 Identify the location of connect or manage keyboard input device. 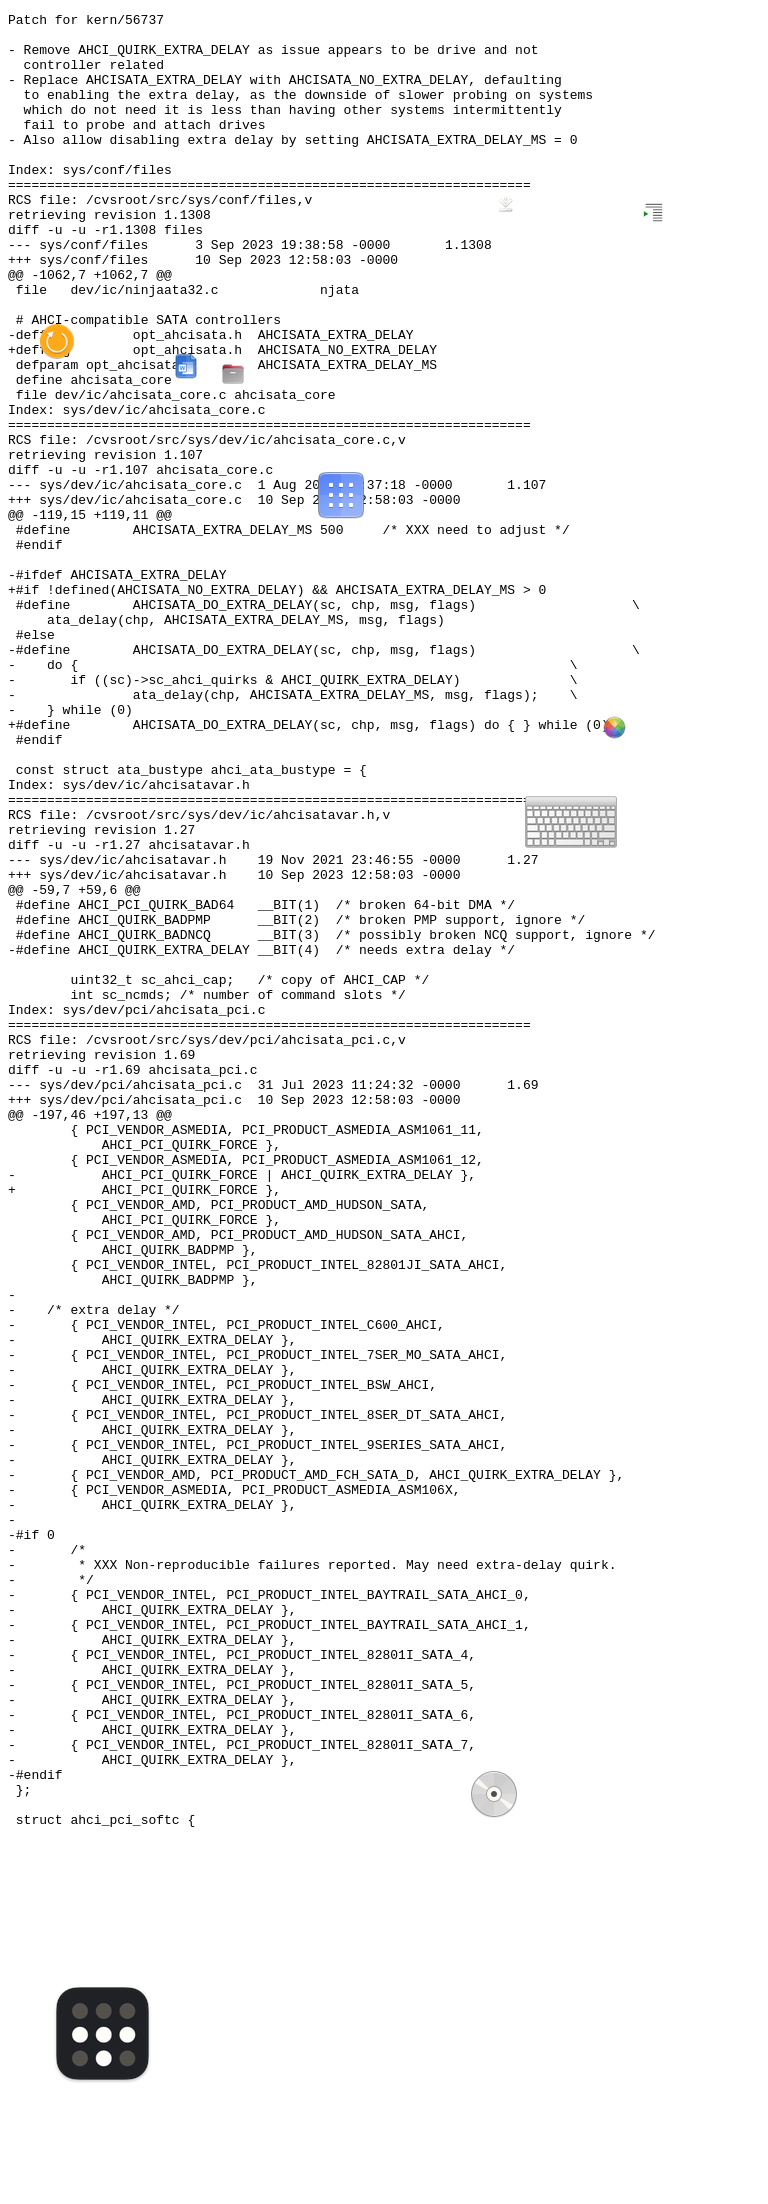
(571, 822).